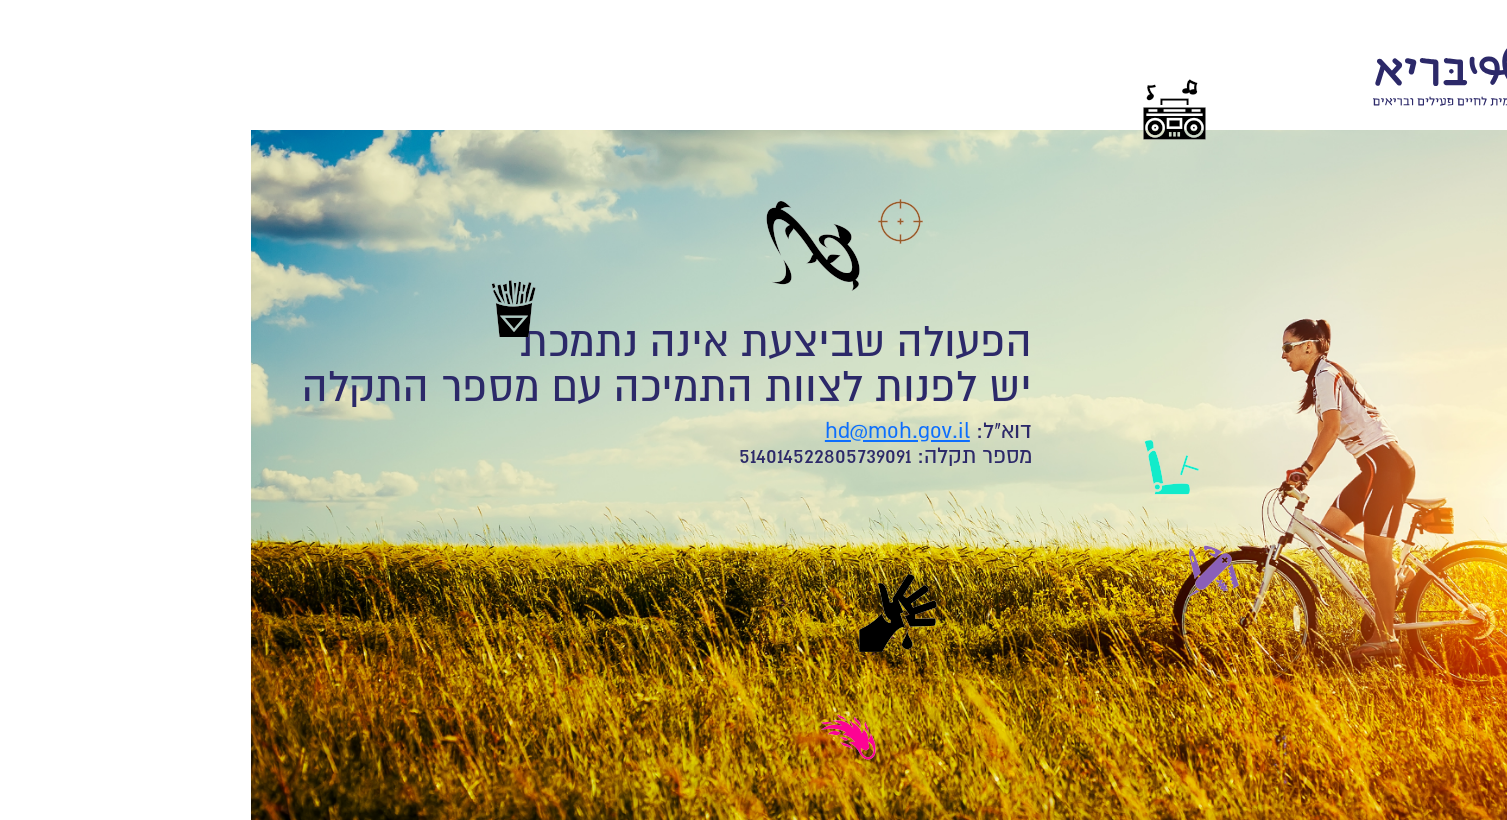 Image resolution: width=1507 pixels, height=820 pixels. I want to click on open music player or audio controls, so click(1174, 110).